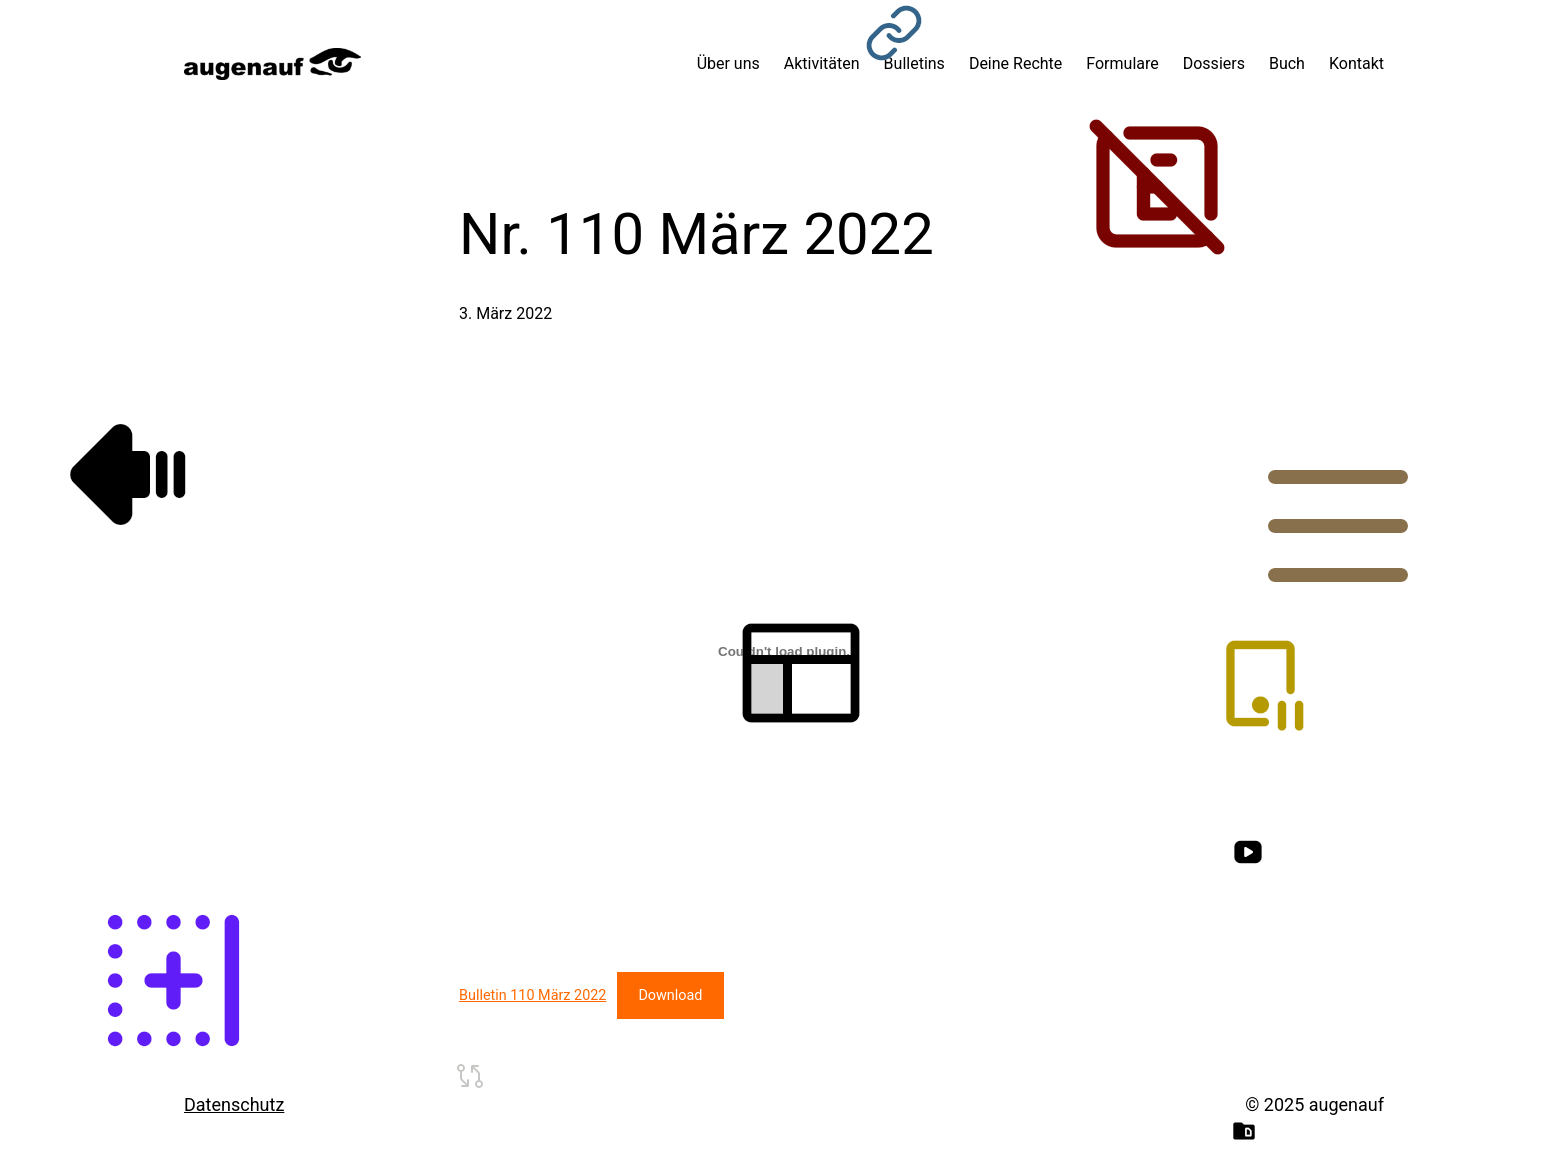  I want to click on add a right border to selected element, so click(173, 980).